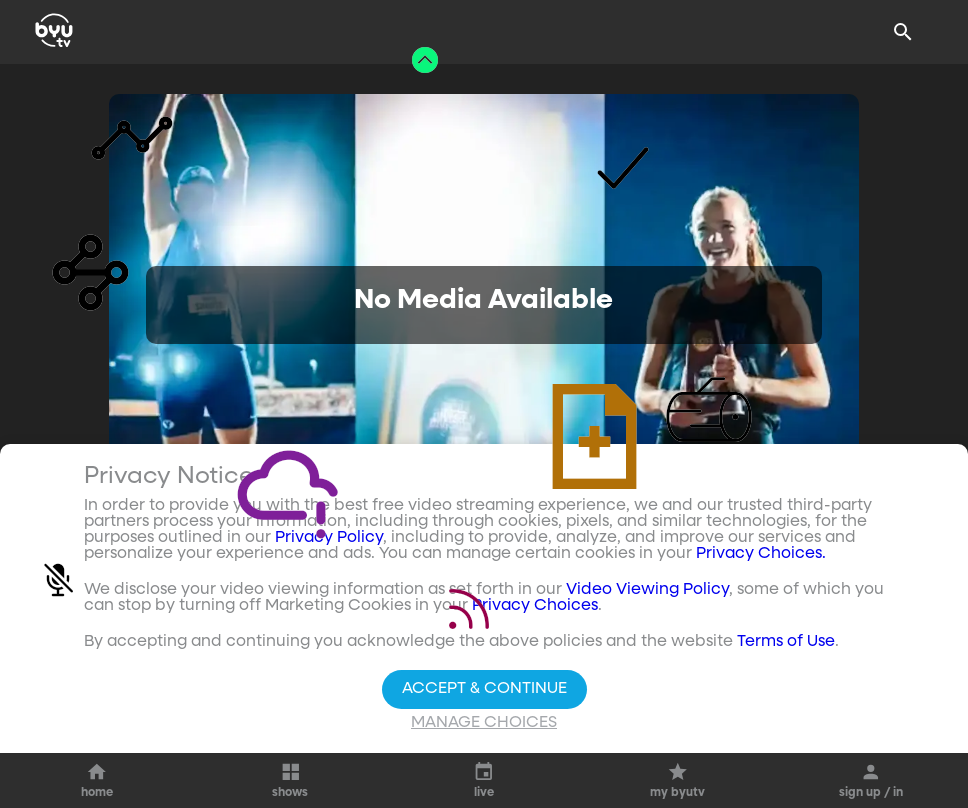  I want to click on subscribe to RSS feed, so click(469, 609).